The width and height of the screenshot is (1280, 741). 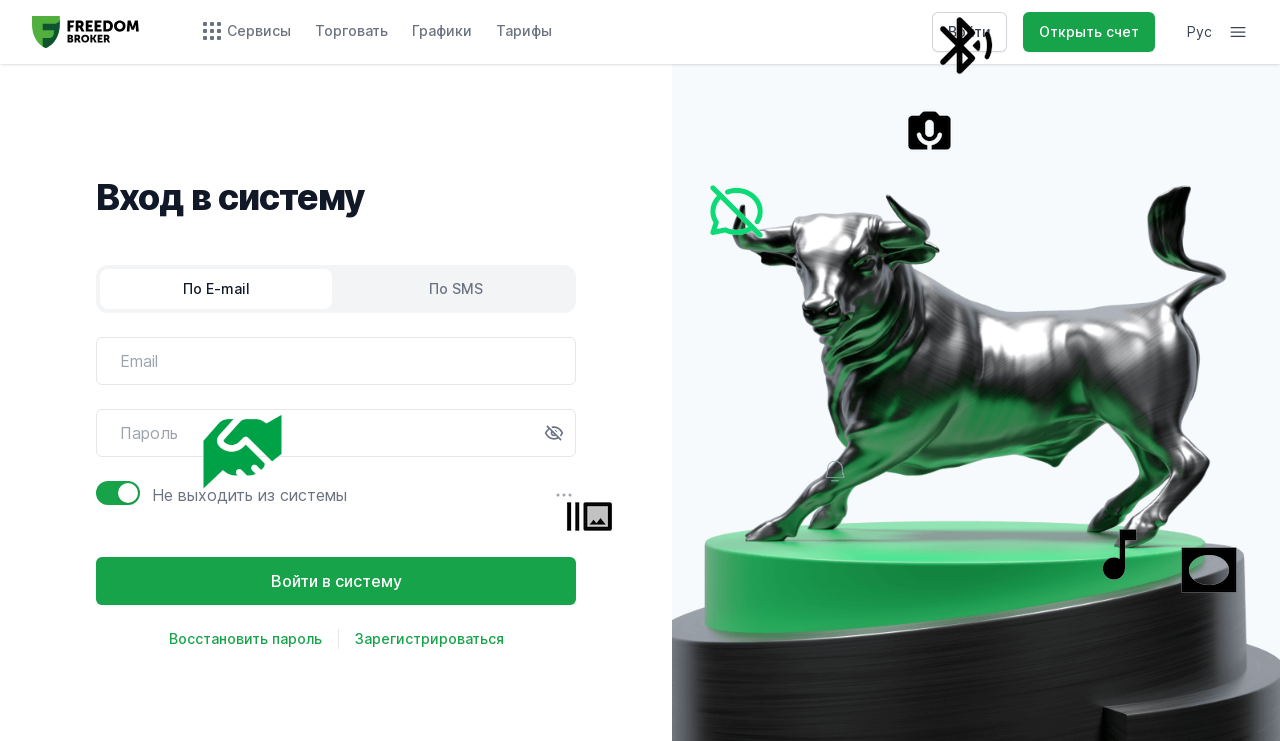 I want to click on manage camera and microphone permissions, so click(x=929, y=130).